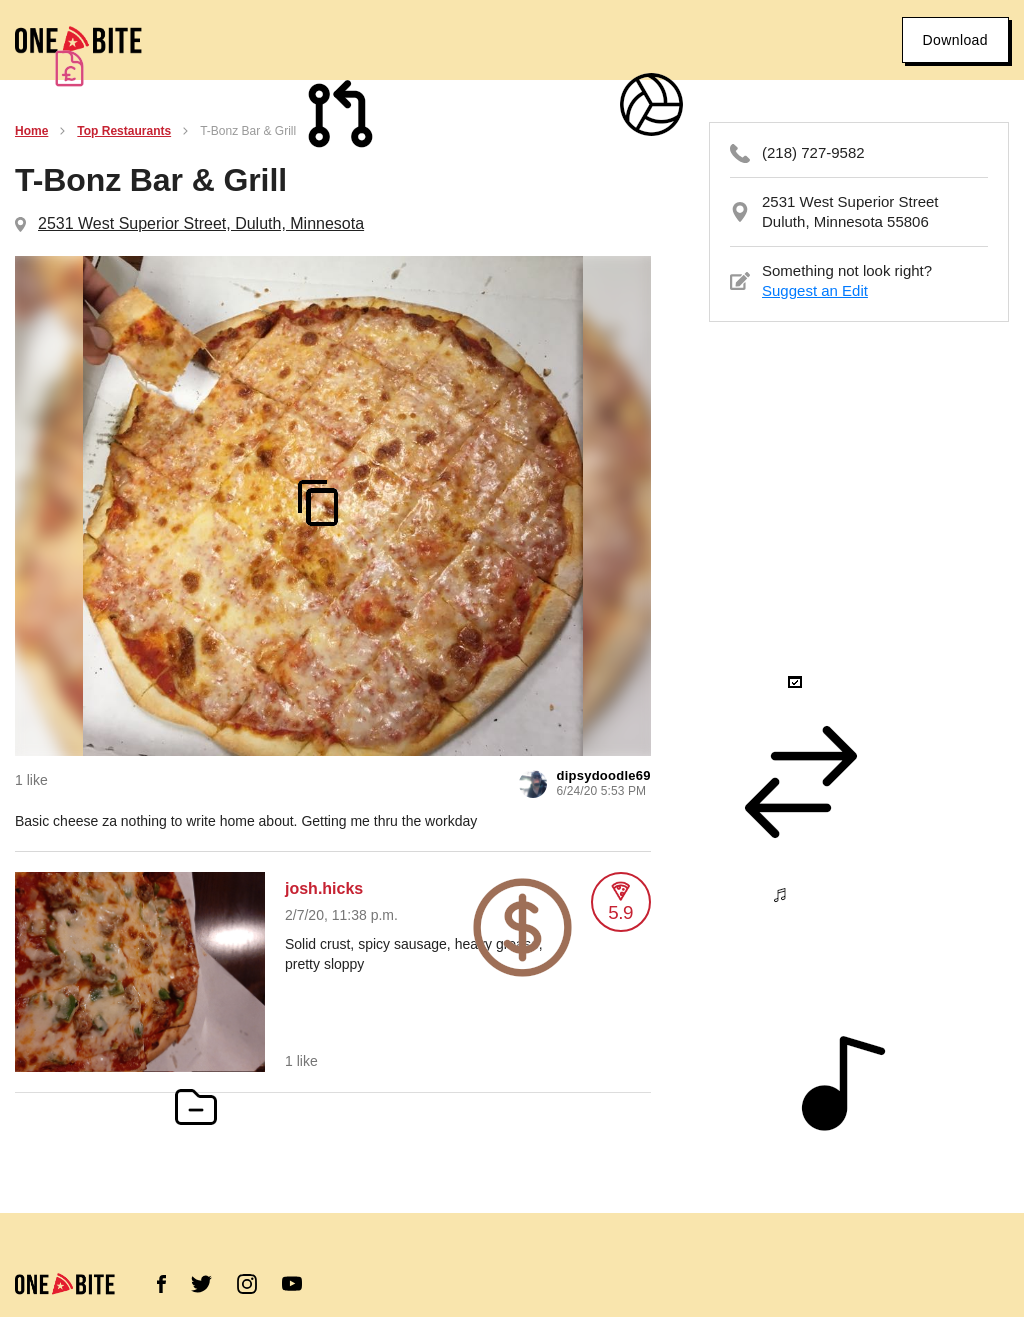 The height and width of the screenshot is (1317, 1024). I want to click on access music or audio player, so click(780, 895).